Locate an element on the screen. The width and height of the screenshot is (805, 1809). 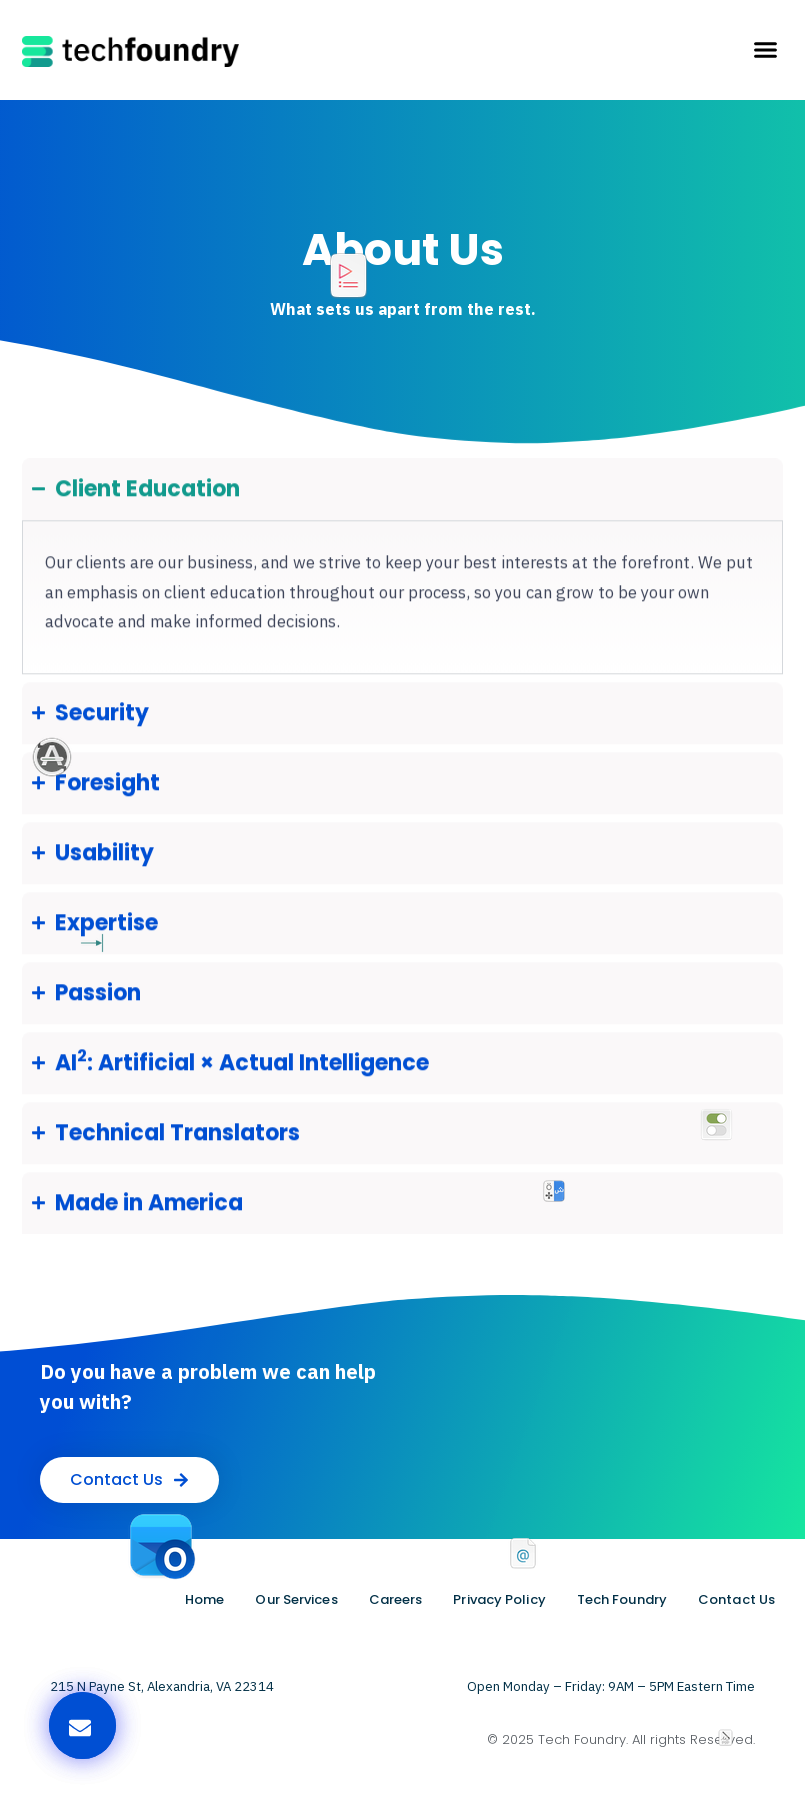
an mp3 playlist file is located at coordinates (348, 275).